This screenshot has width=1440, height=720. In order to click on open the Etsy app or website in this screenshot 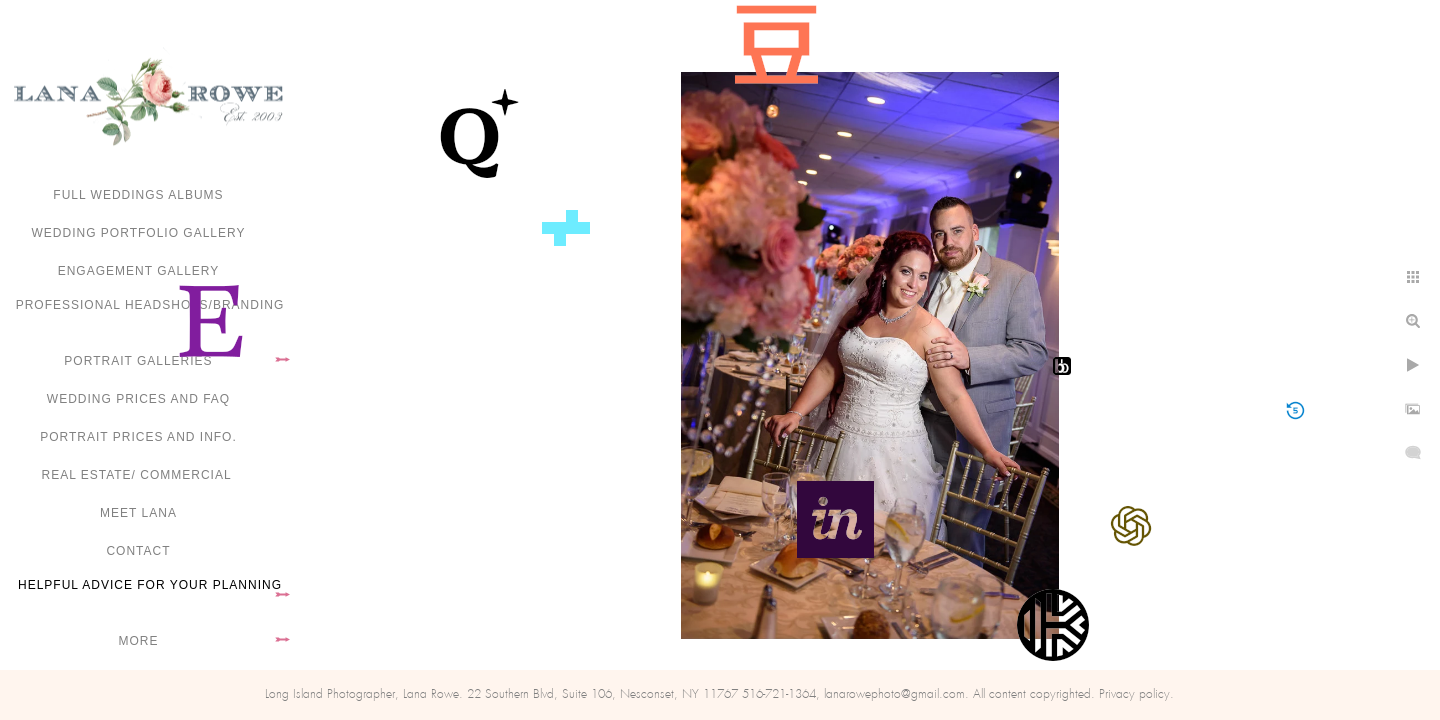, I will do `click(211, 321)`.